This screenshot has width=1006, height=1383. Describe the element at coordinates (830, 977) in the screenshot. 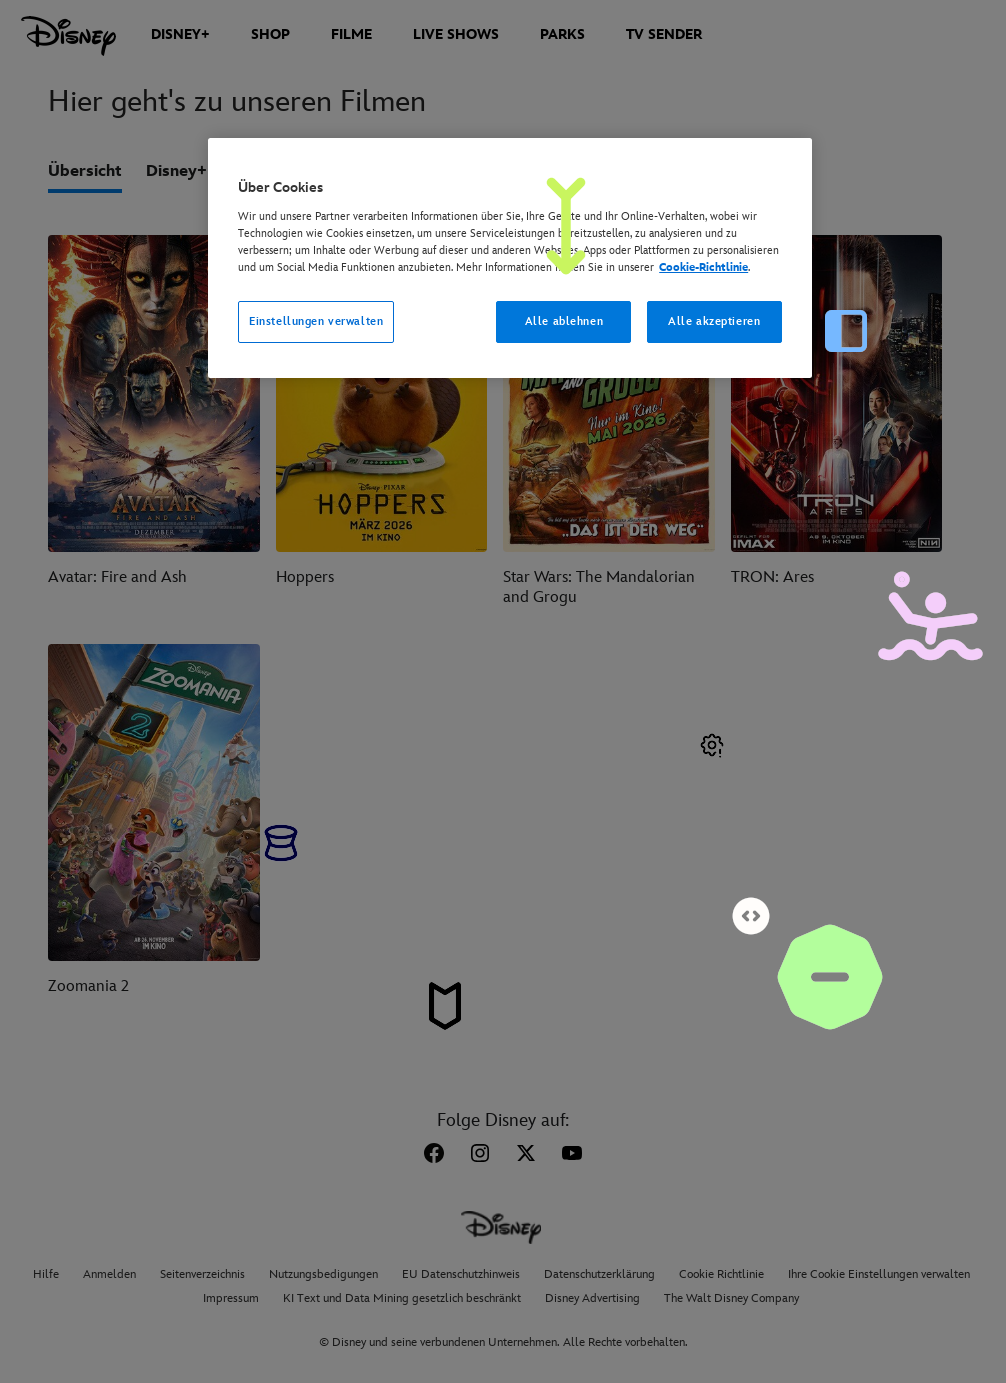

I see `remove or delete an item` at that location.